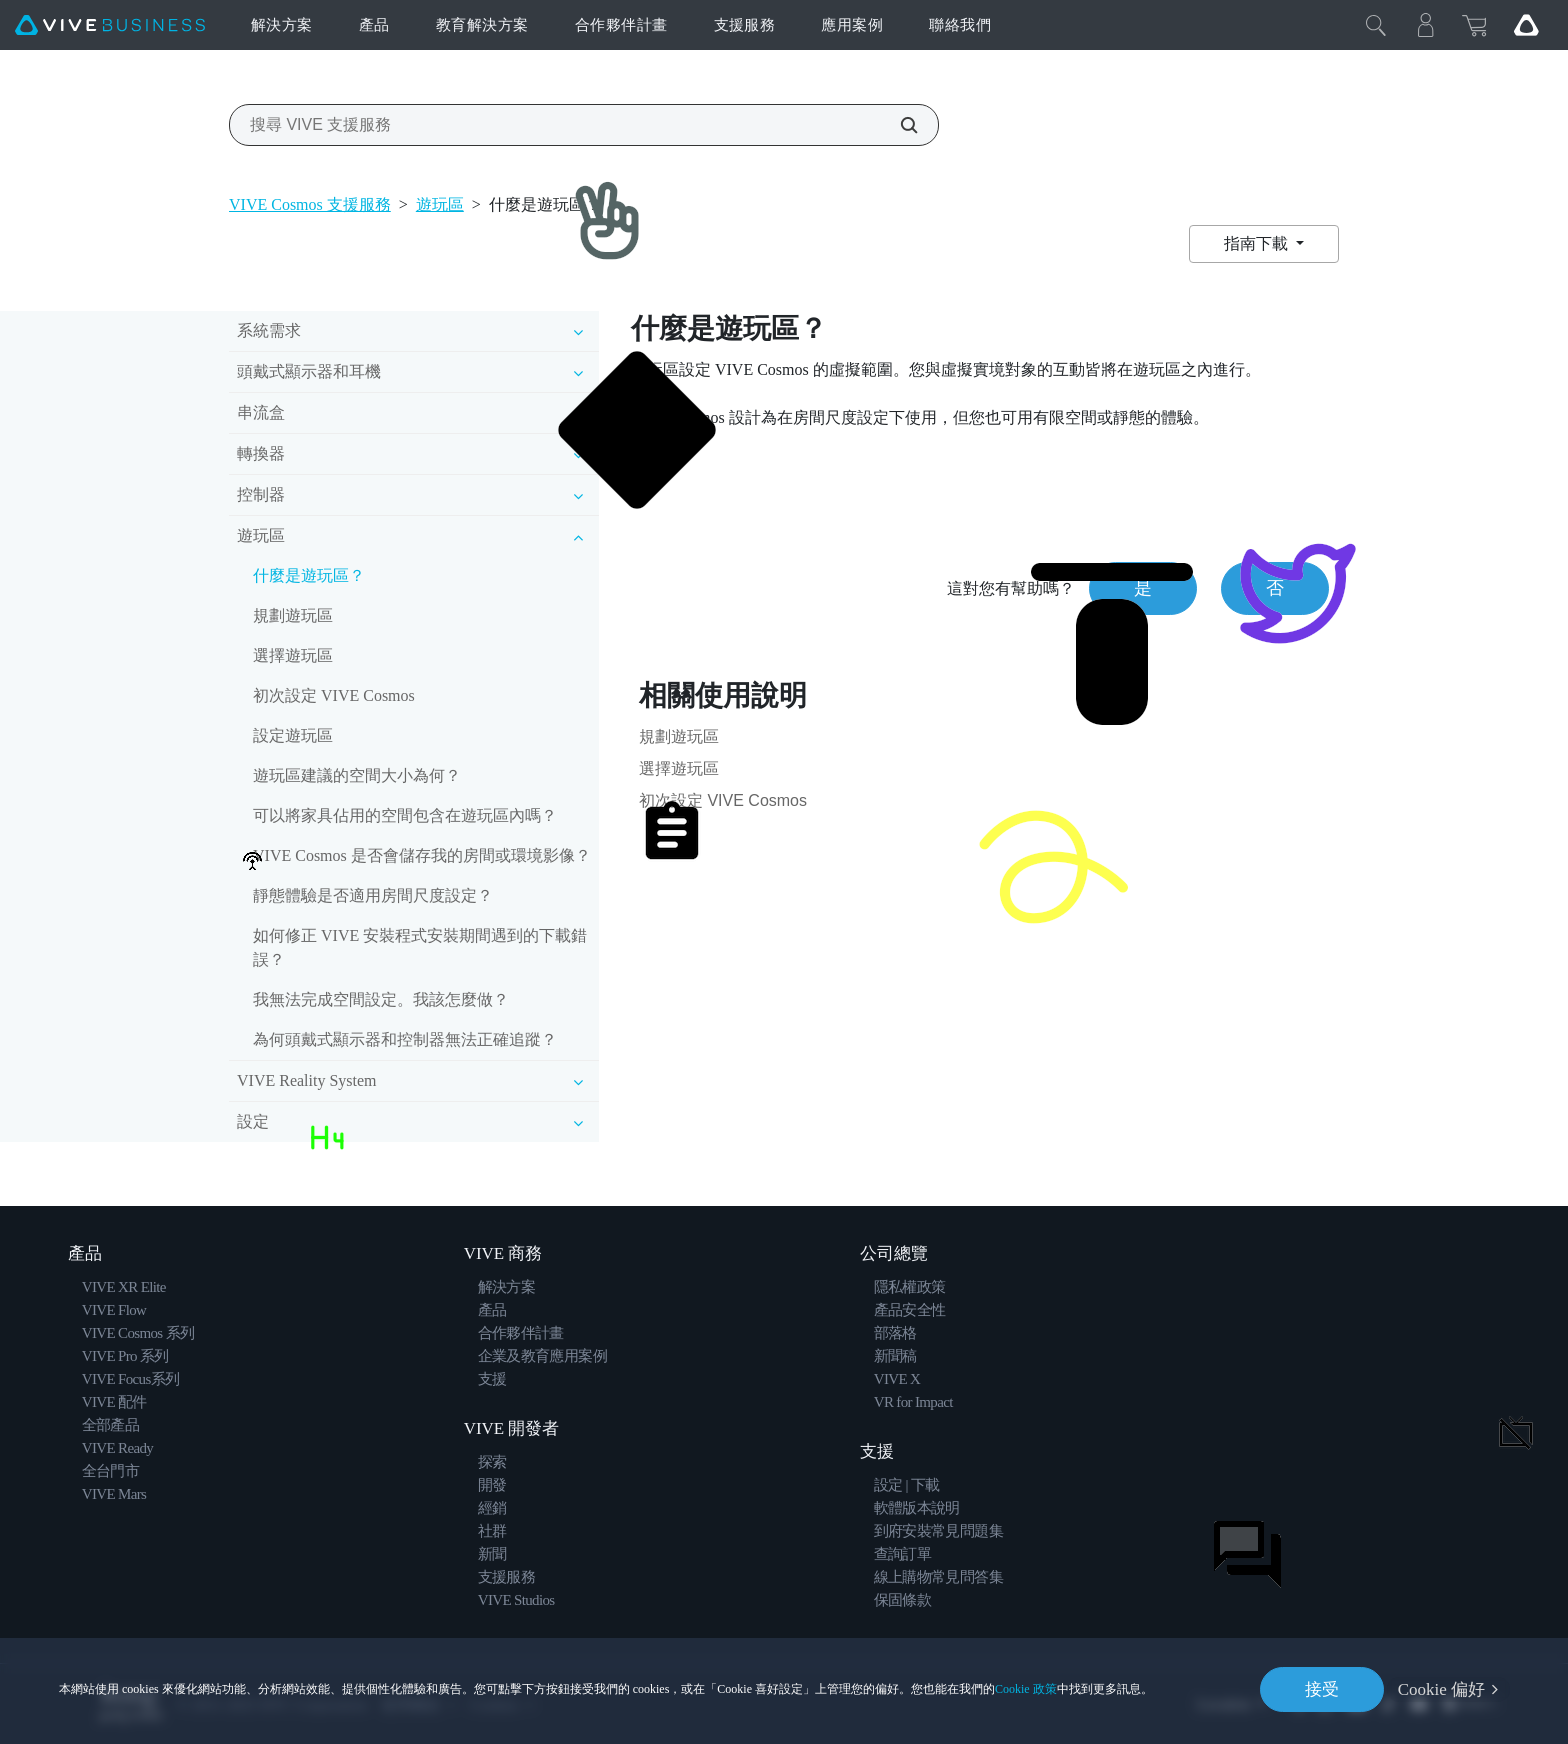 Image resolution: width=1568 pixels, height=1744 pixels. What do you see at coordinates (1298, 591) in the screenshot?
I see `open twitter` at bounding box center [1298, 591].